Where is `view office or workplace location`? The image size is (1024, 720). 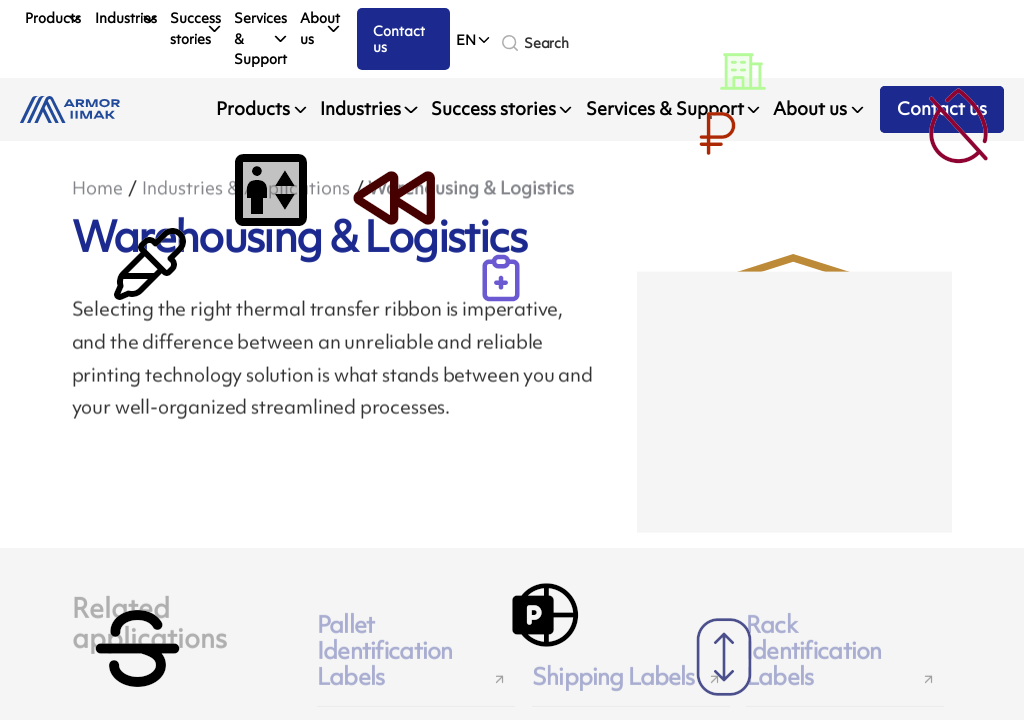
view office or workplace location is located at coordinates (741, 71).